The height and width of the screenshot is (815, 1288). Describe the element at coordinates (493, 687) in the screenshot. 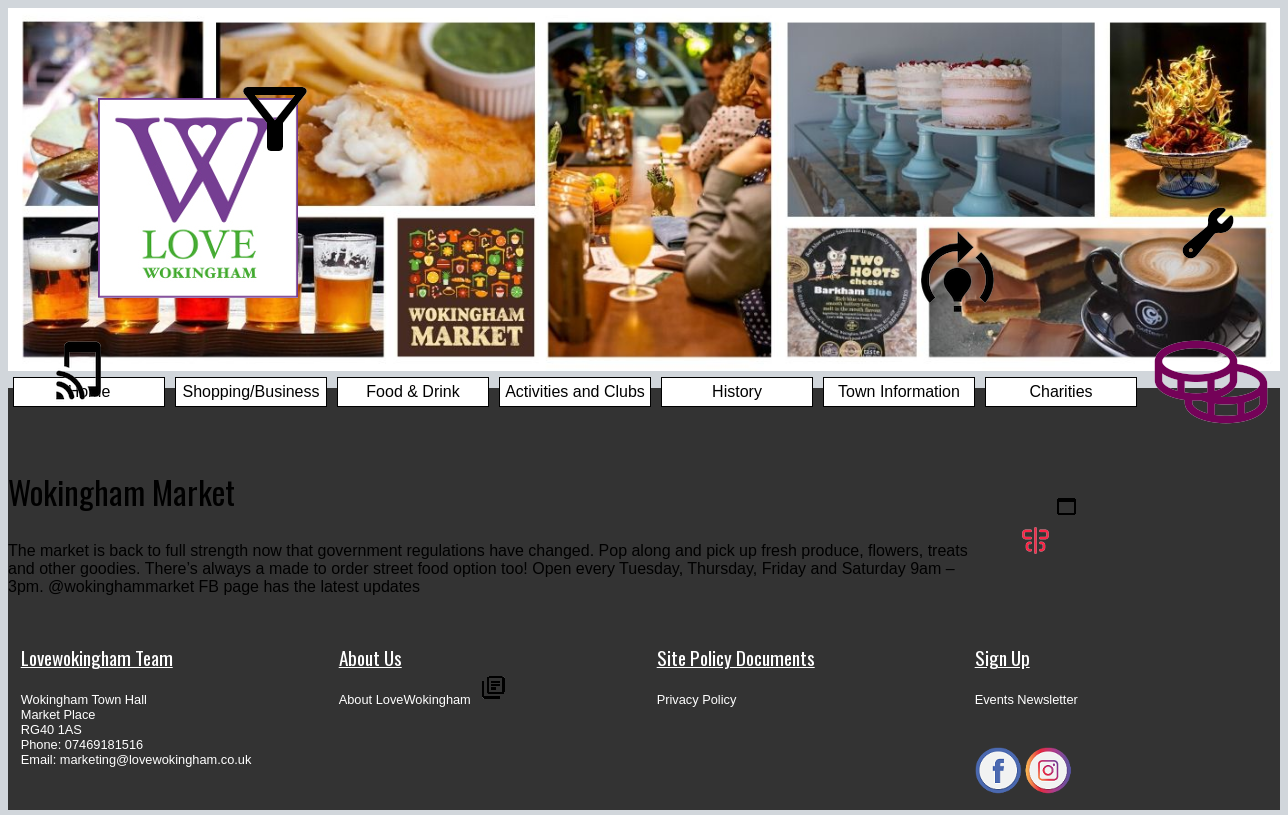

I see `access your document library` at that location.